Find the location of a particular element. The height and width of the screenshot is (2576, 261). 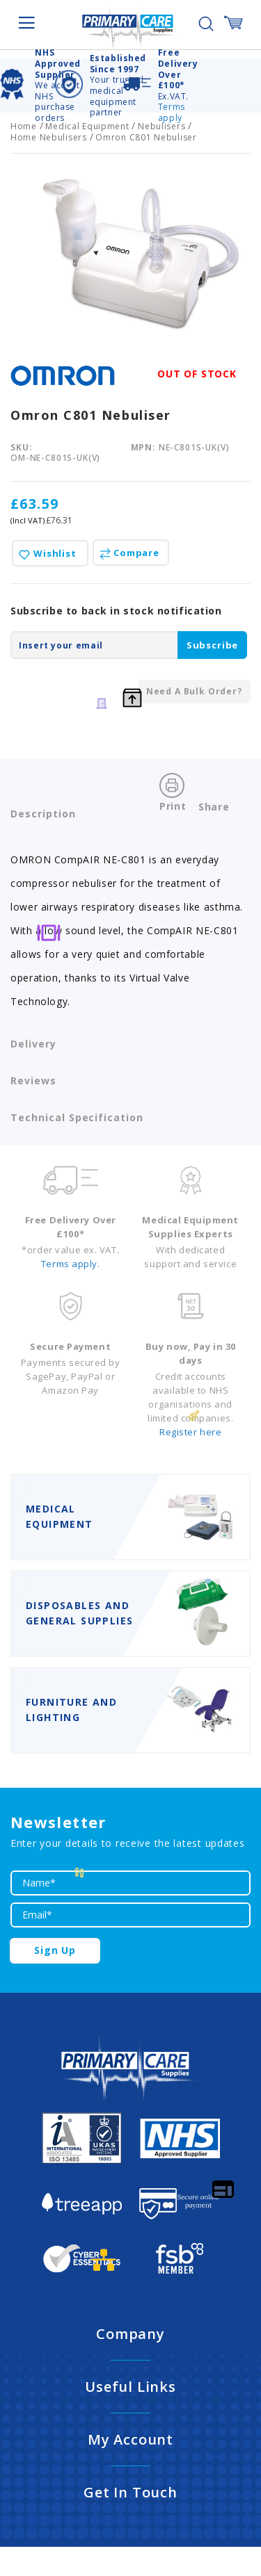

upload or export a package is located at coordinates (132, 698).